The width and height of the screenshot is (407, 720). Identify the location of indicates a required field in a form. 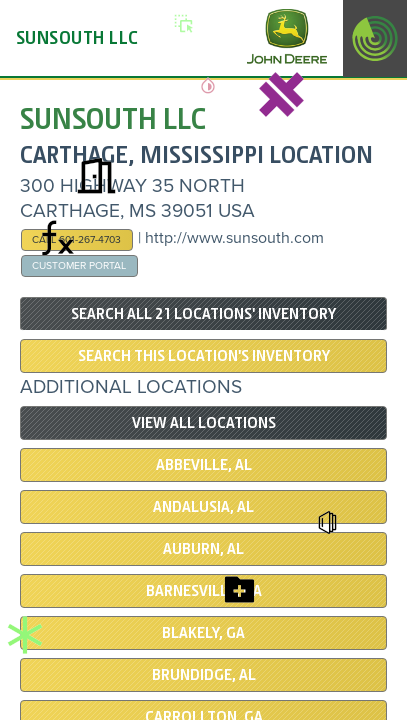
(25, 635).